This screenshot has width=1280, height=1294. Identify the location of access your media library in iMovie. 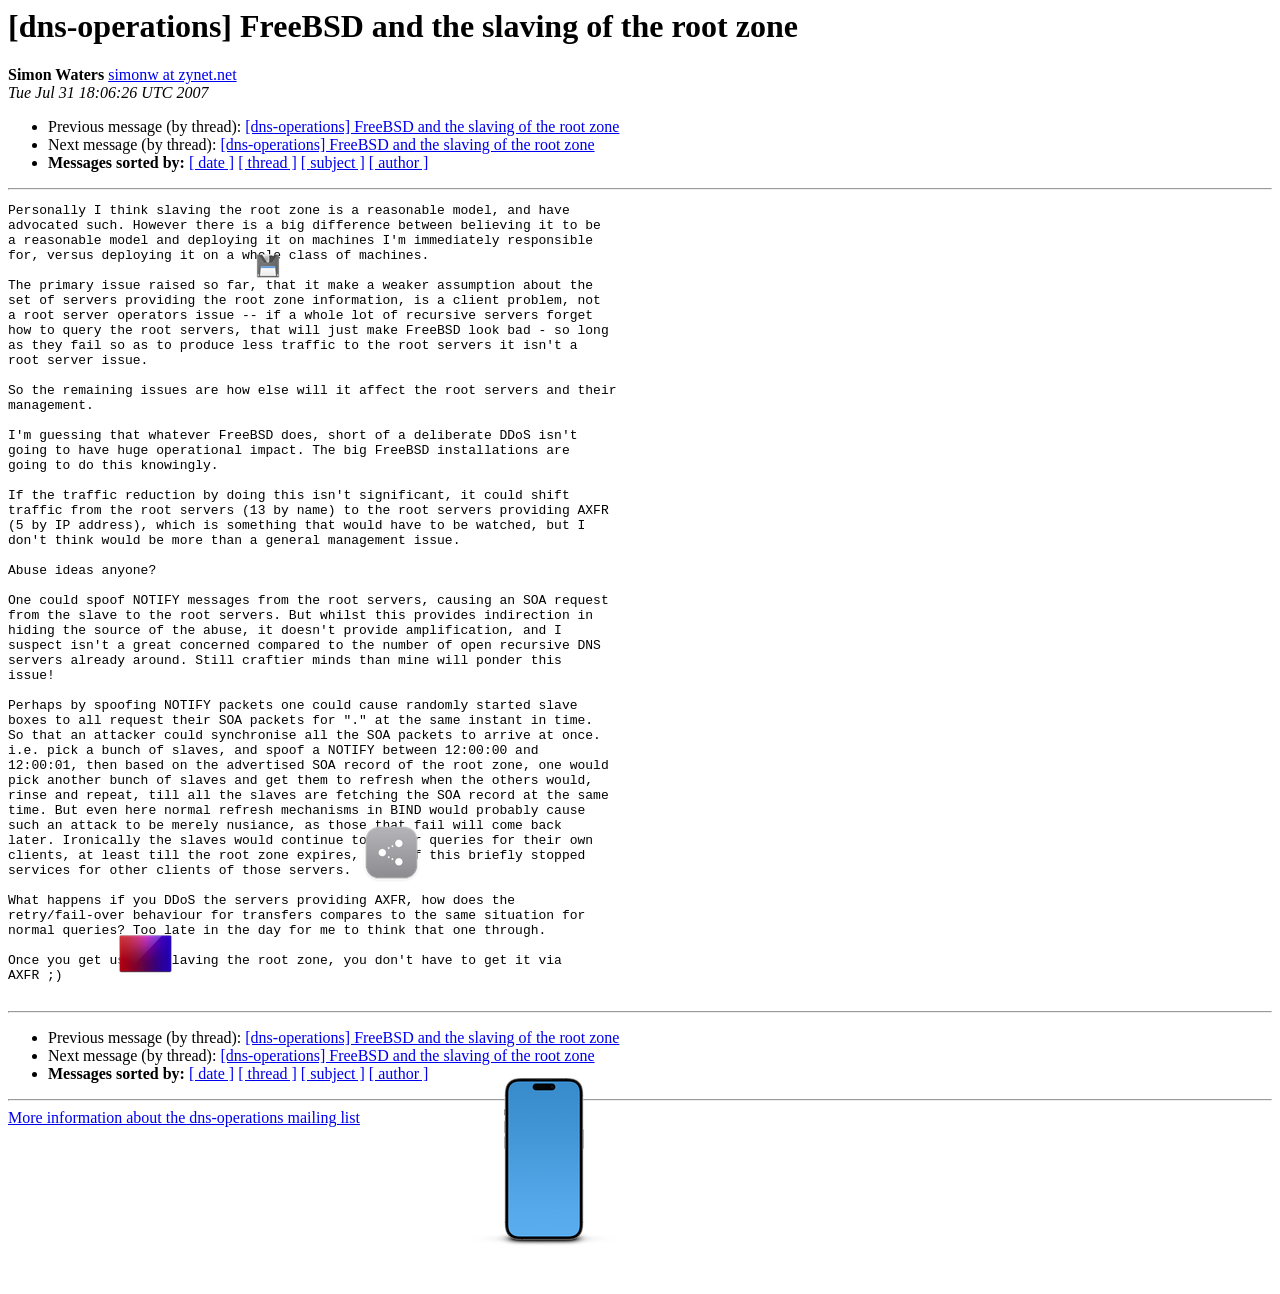
(145, 953).